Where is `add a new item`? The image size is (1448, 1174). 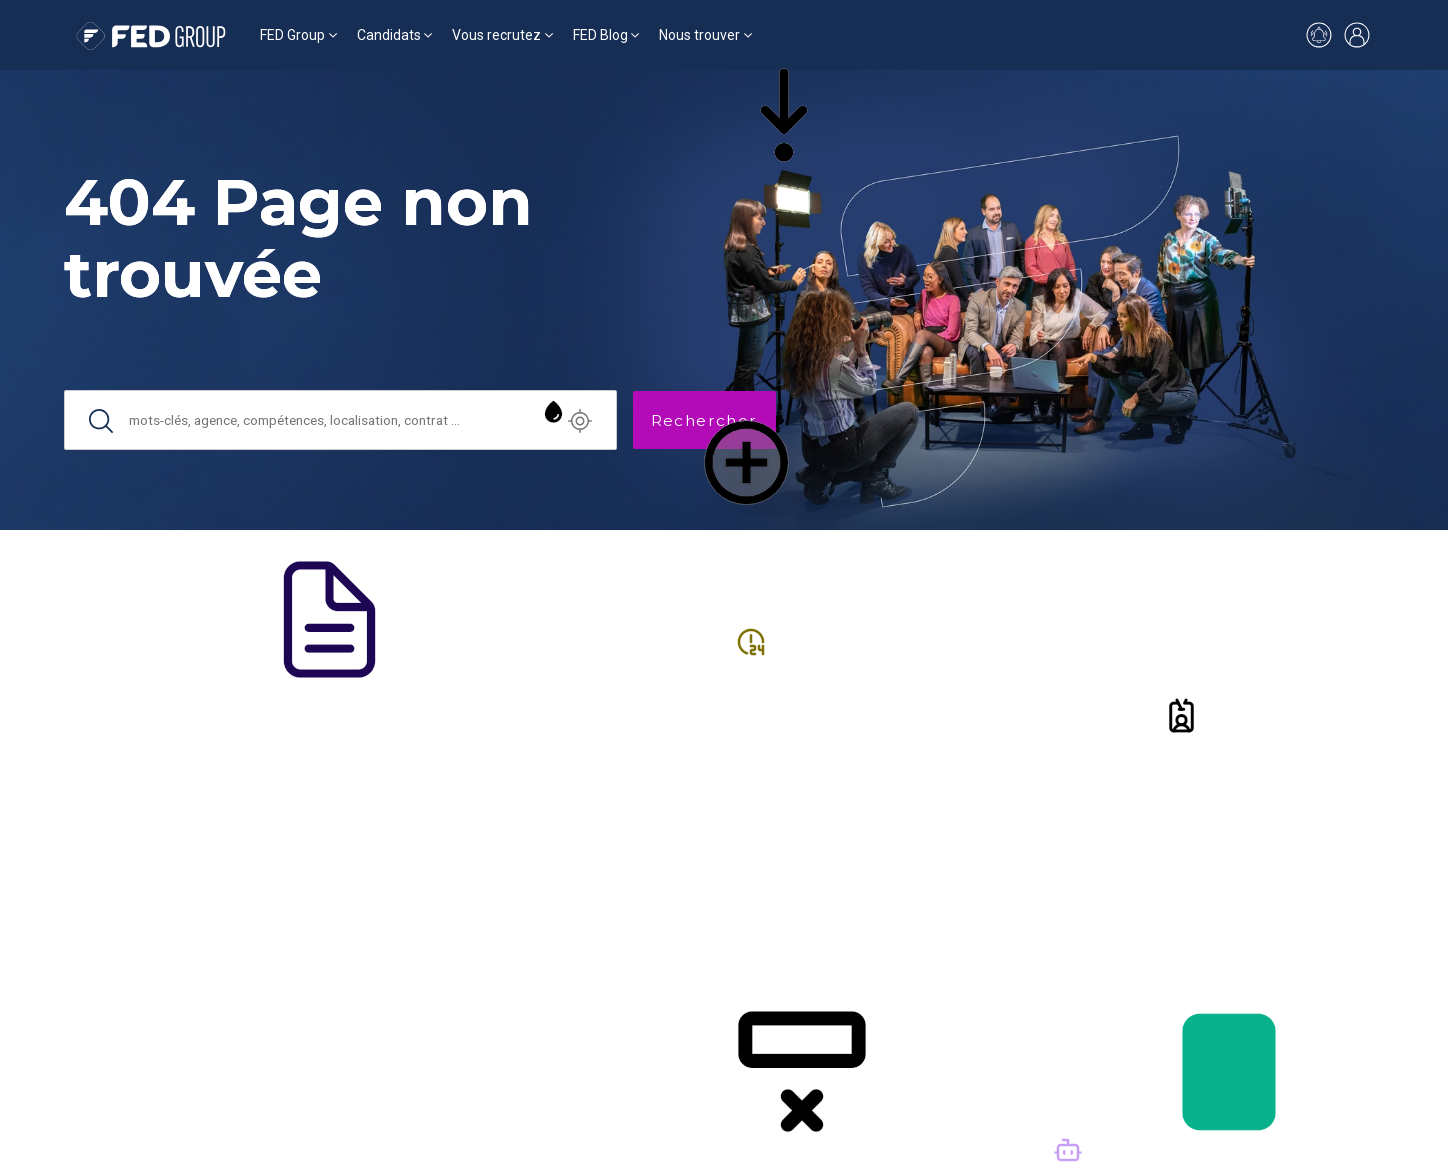
add a new item is located at coordinates (746, 462).